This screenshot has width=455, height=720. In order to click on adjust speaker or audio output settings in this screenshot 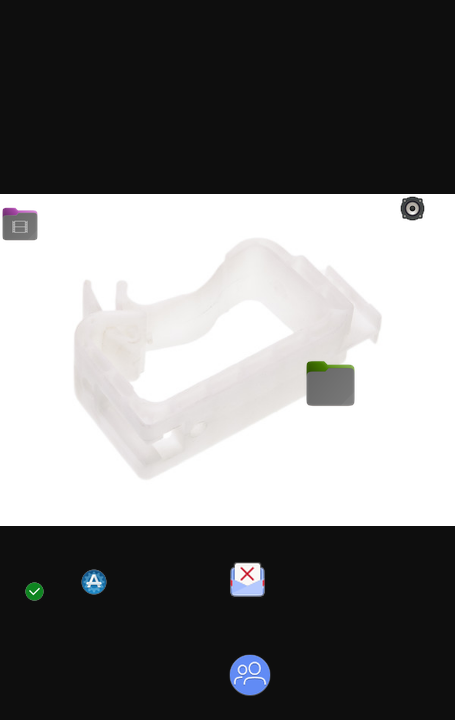, I will do `click(412, 208)`.